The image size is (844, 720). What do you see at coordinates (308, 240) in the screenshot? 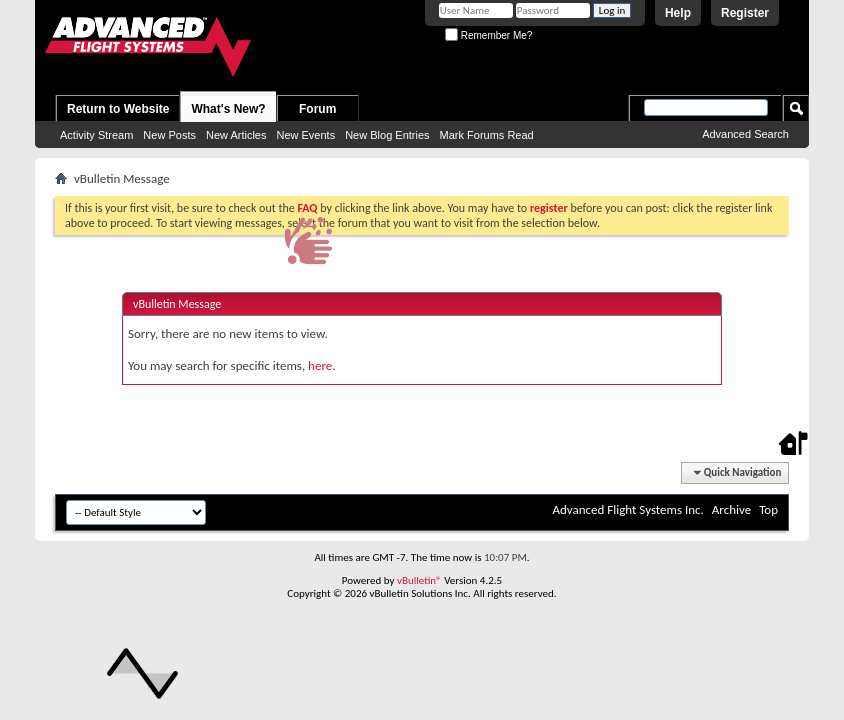
I see `wash hands reminder or hygiene indicator` at bounding box center [308, 240].